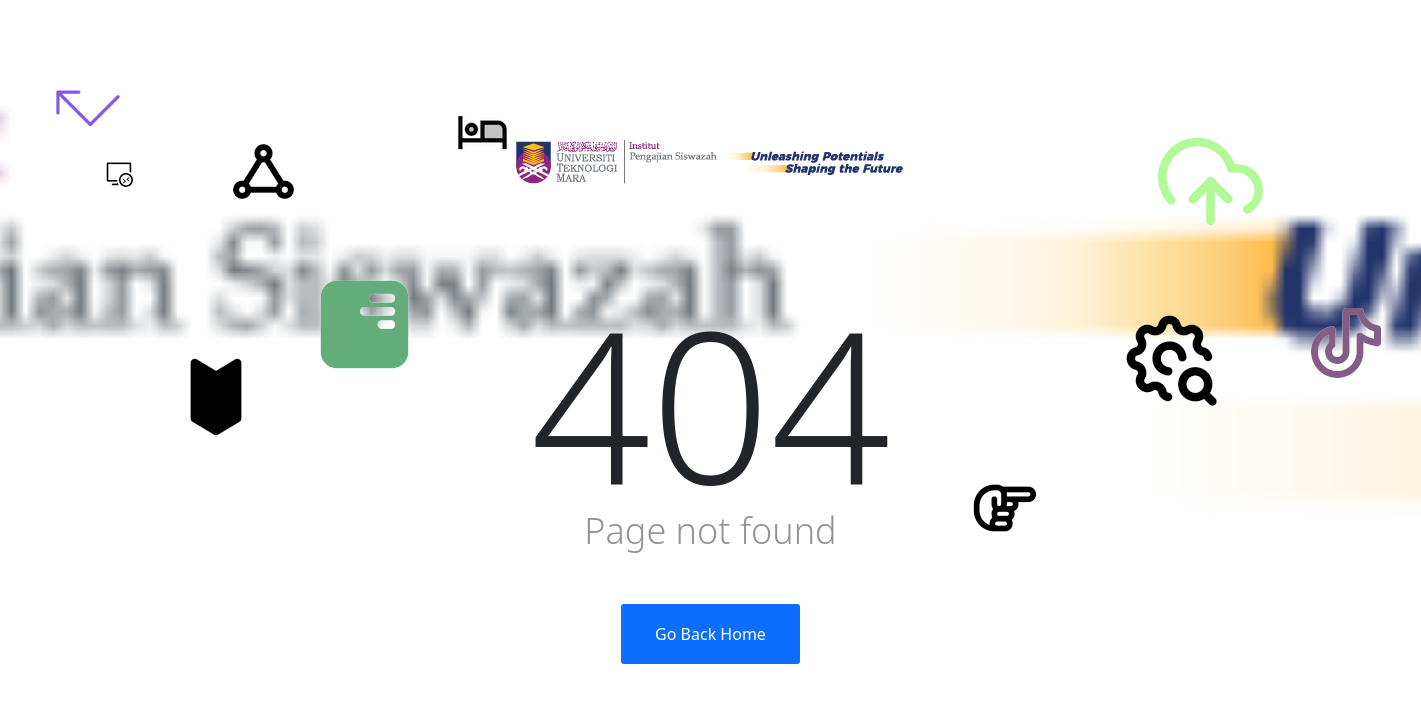 This screenshot has width=1421, height=720. I want to click on find nearby hotels or accommodations, so click(482, 131).